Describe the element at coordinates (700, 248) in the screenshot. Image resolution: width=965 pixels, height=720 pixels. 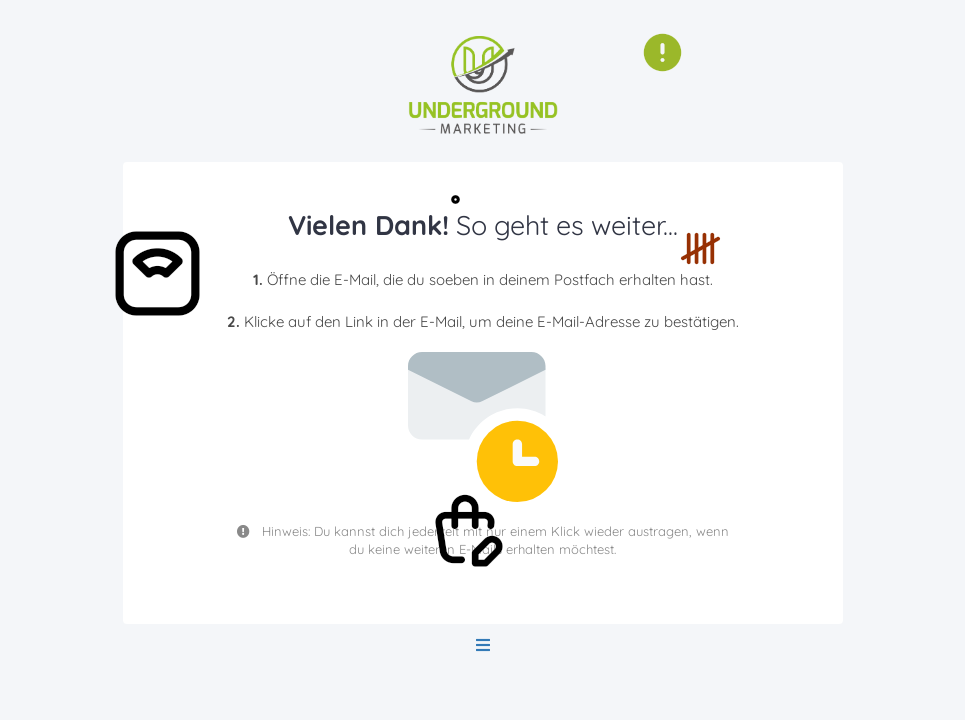
I see `track count or keep score` at that location.